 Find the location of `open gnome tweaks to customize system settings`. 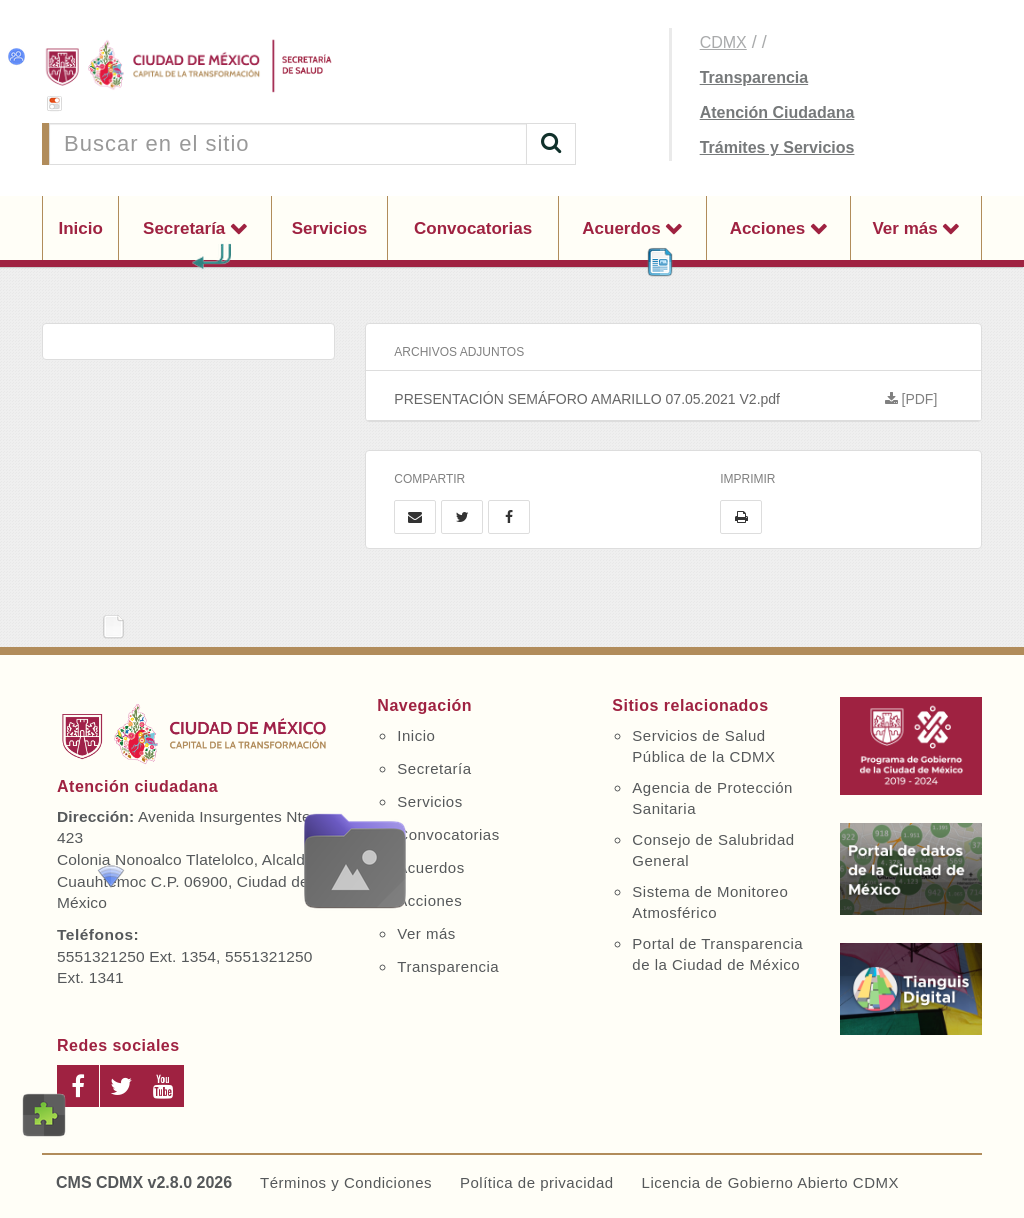

open gnome tweaks to customize system settings is located at coordinates (54, 103).